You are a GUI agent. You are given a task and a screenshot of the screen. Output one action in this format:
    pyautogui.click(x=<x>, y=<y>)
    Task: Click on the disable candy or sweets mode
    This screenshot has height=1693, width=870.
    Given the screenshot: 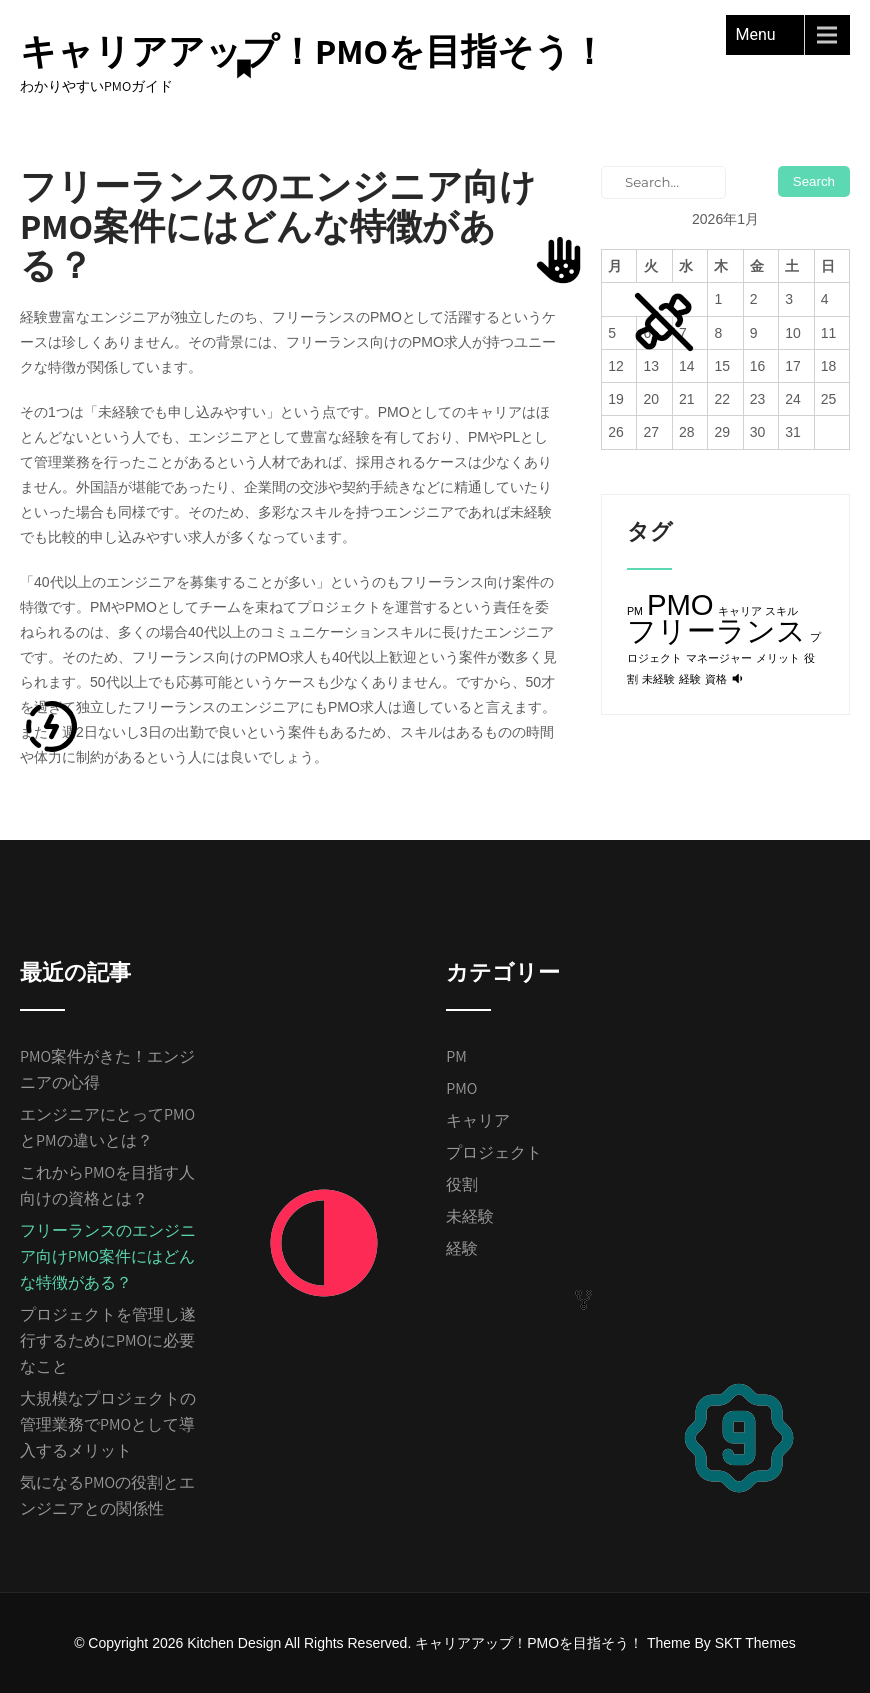 What is the action you would take?
    pyautogui.click(x=664, y=322)
    